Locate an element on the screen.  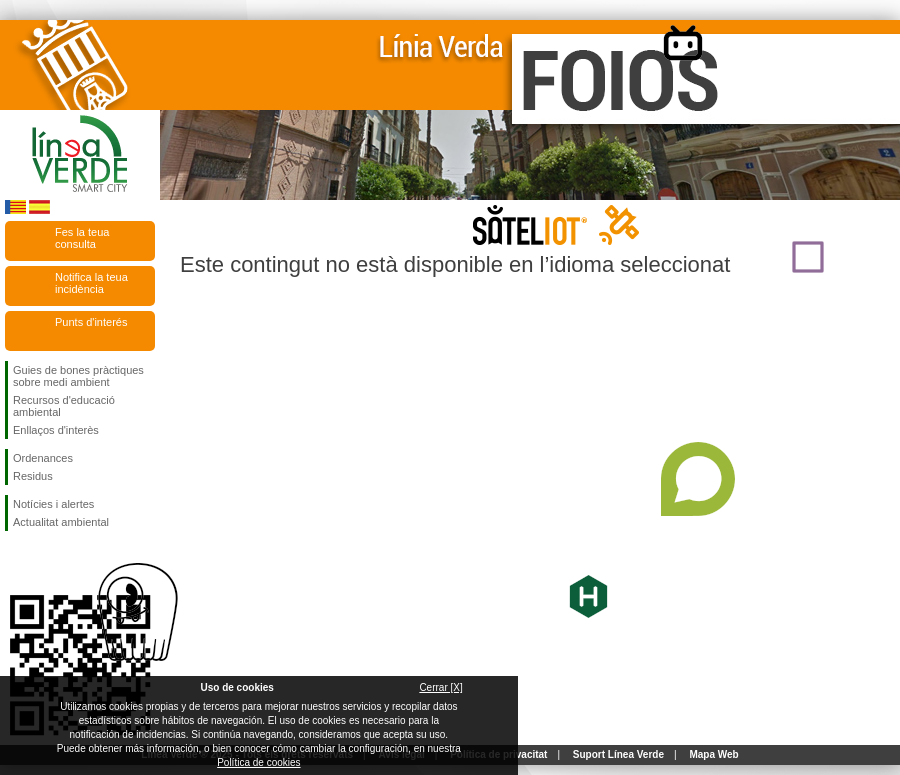
ScyllaDB logo is located at coordinates (138, 612).